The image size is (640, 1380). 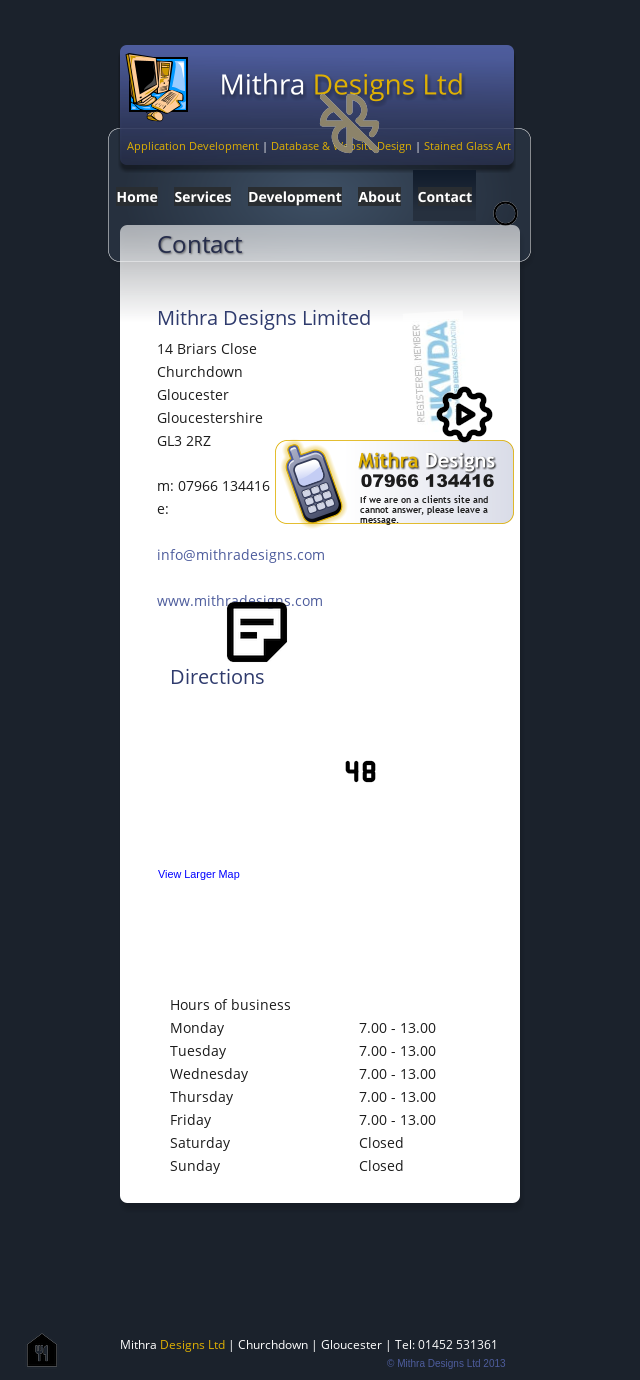 What do you see at coordinates (464, 414) in the screenshot?
I see `configure automation settings` at bounding box center [464, 414].